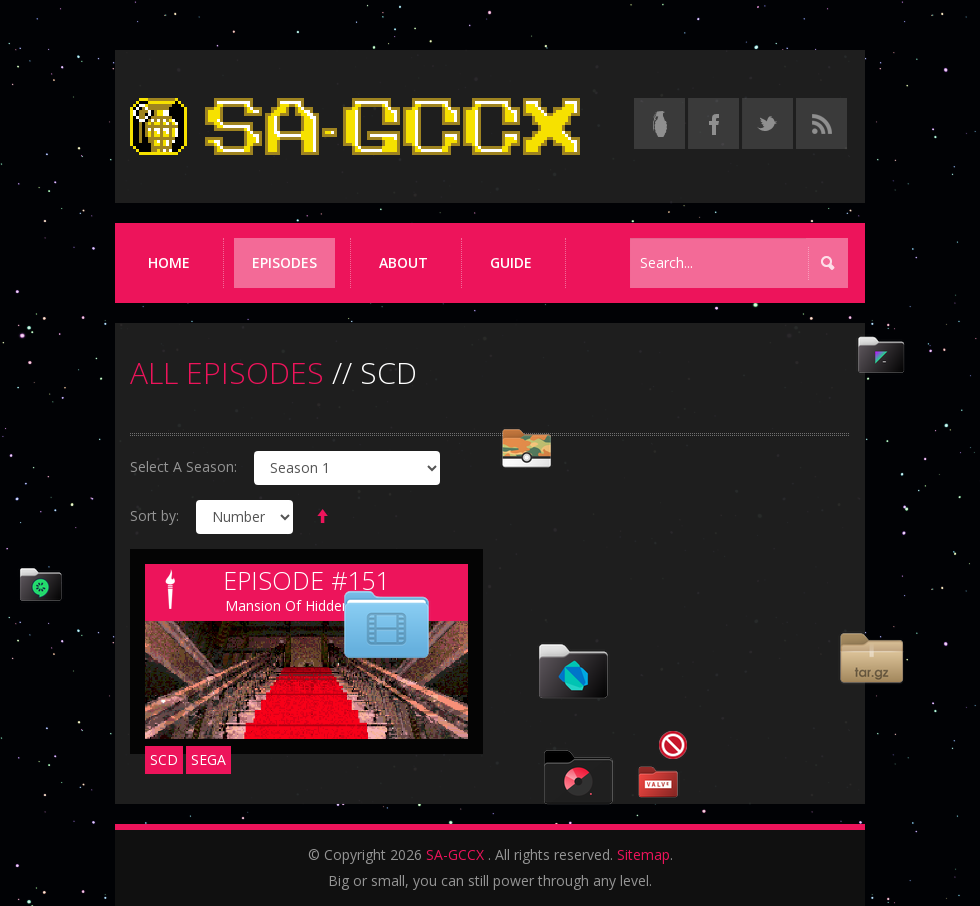  I want to click on delete or remove selected item, so click(673, 745).